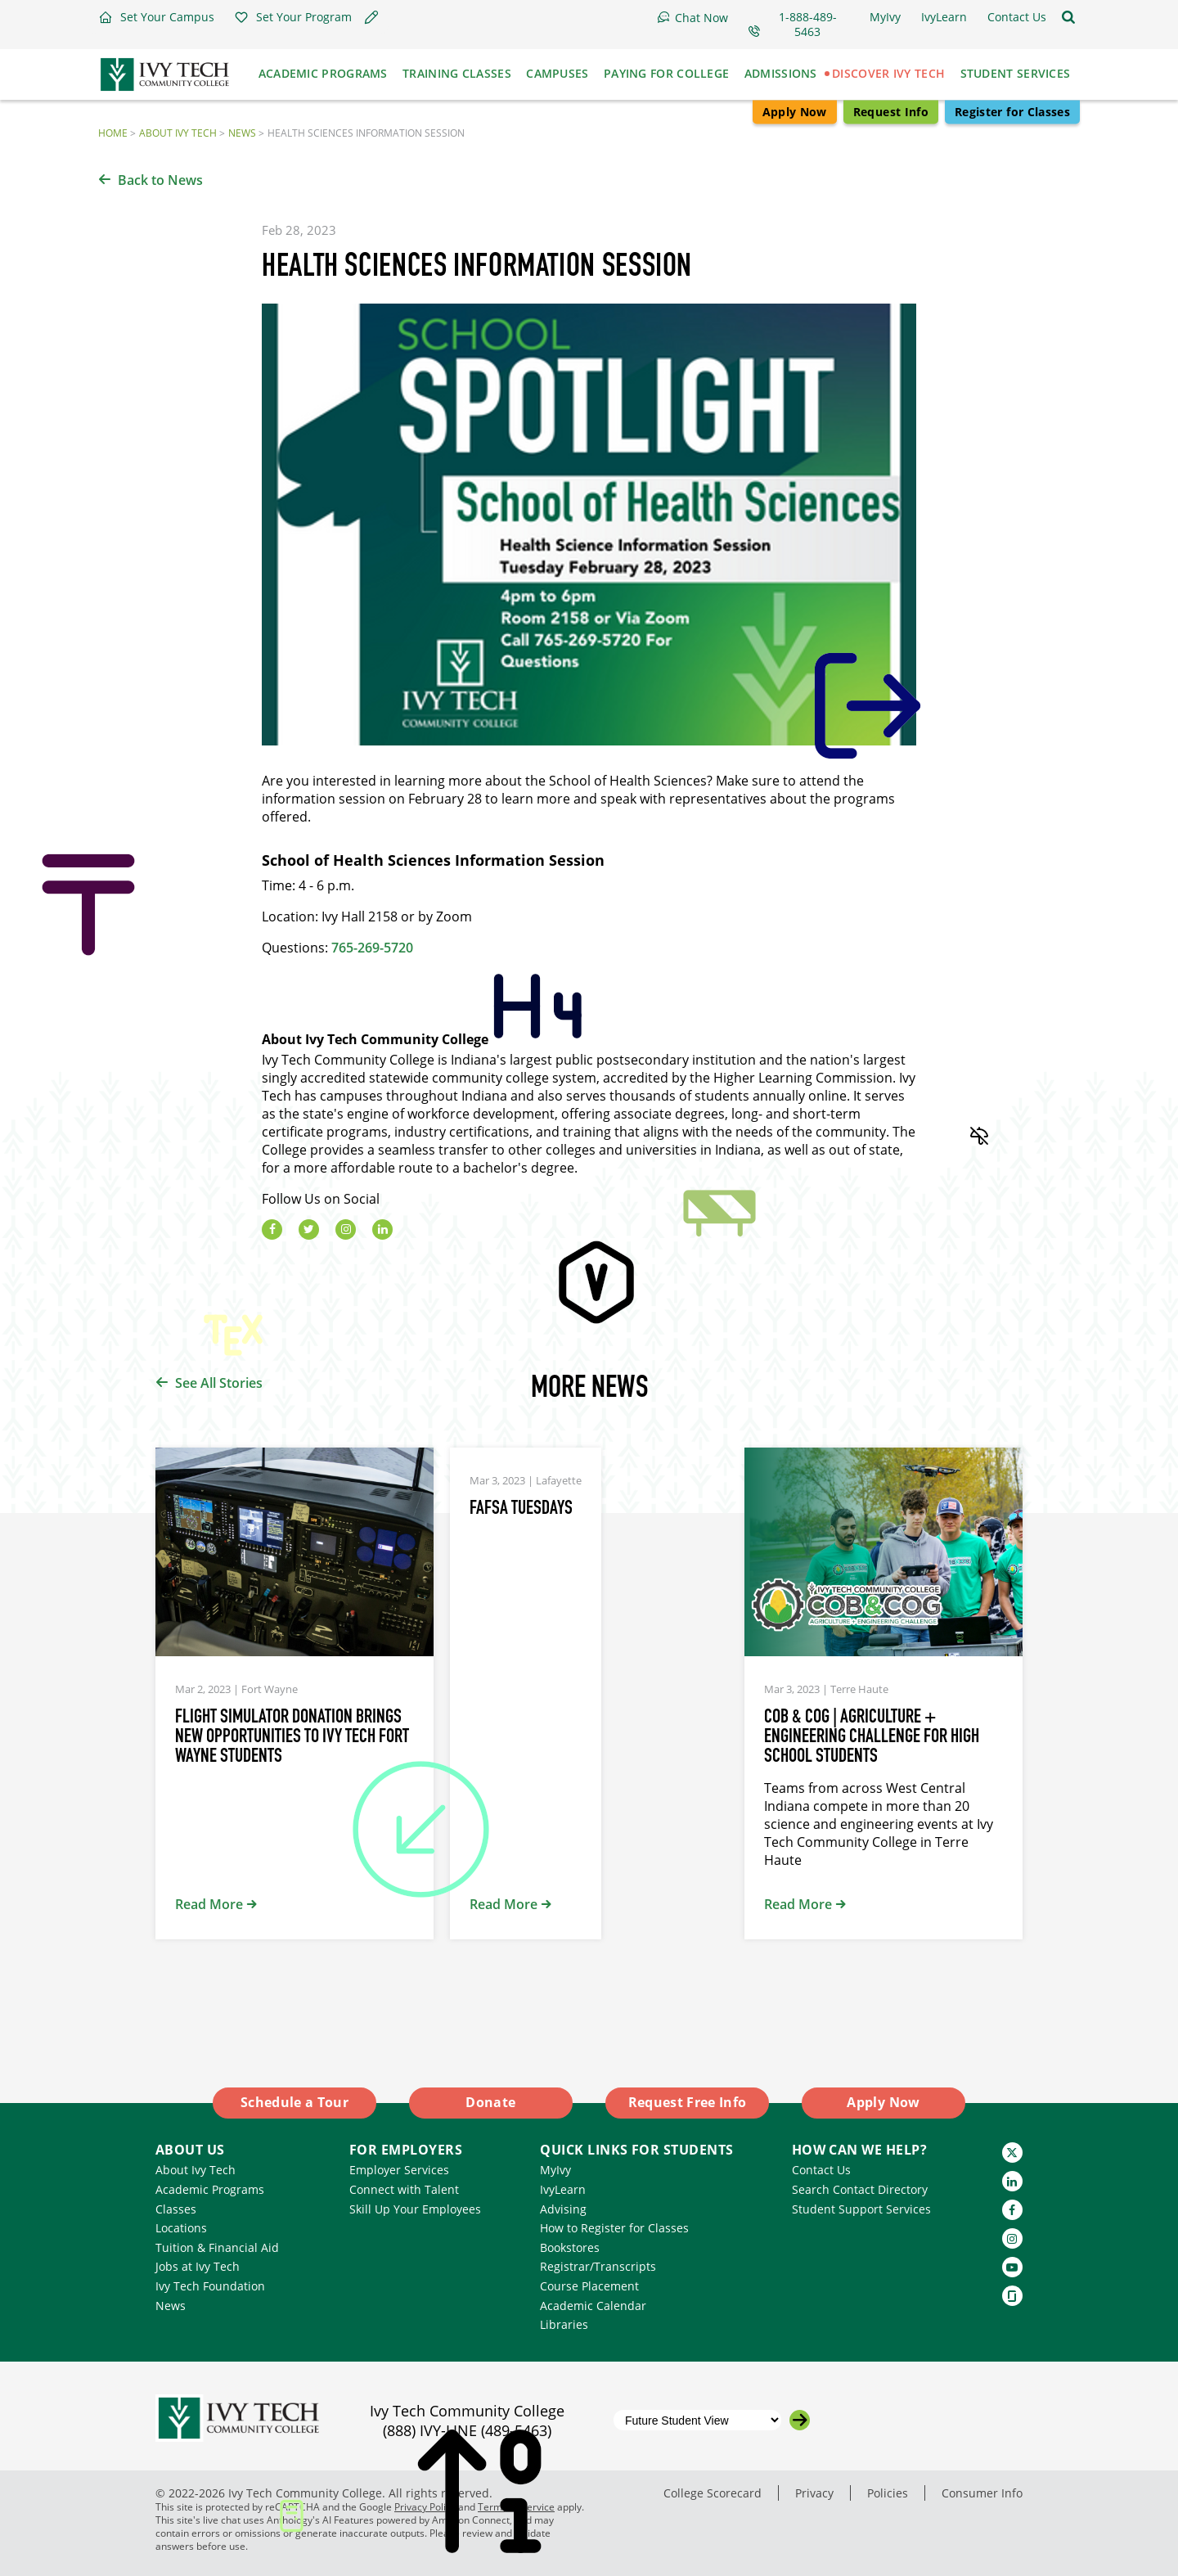 The width and height of the screenshot is (1178, 2576). What do you see at coordinates (867, 705) in the screenshot?
I see `log out of your account` at bounding box center [867, 705].